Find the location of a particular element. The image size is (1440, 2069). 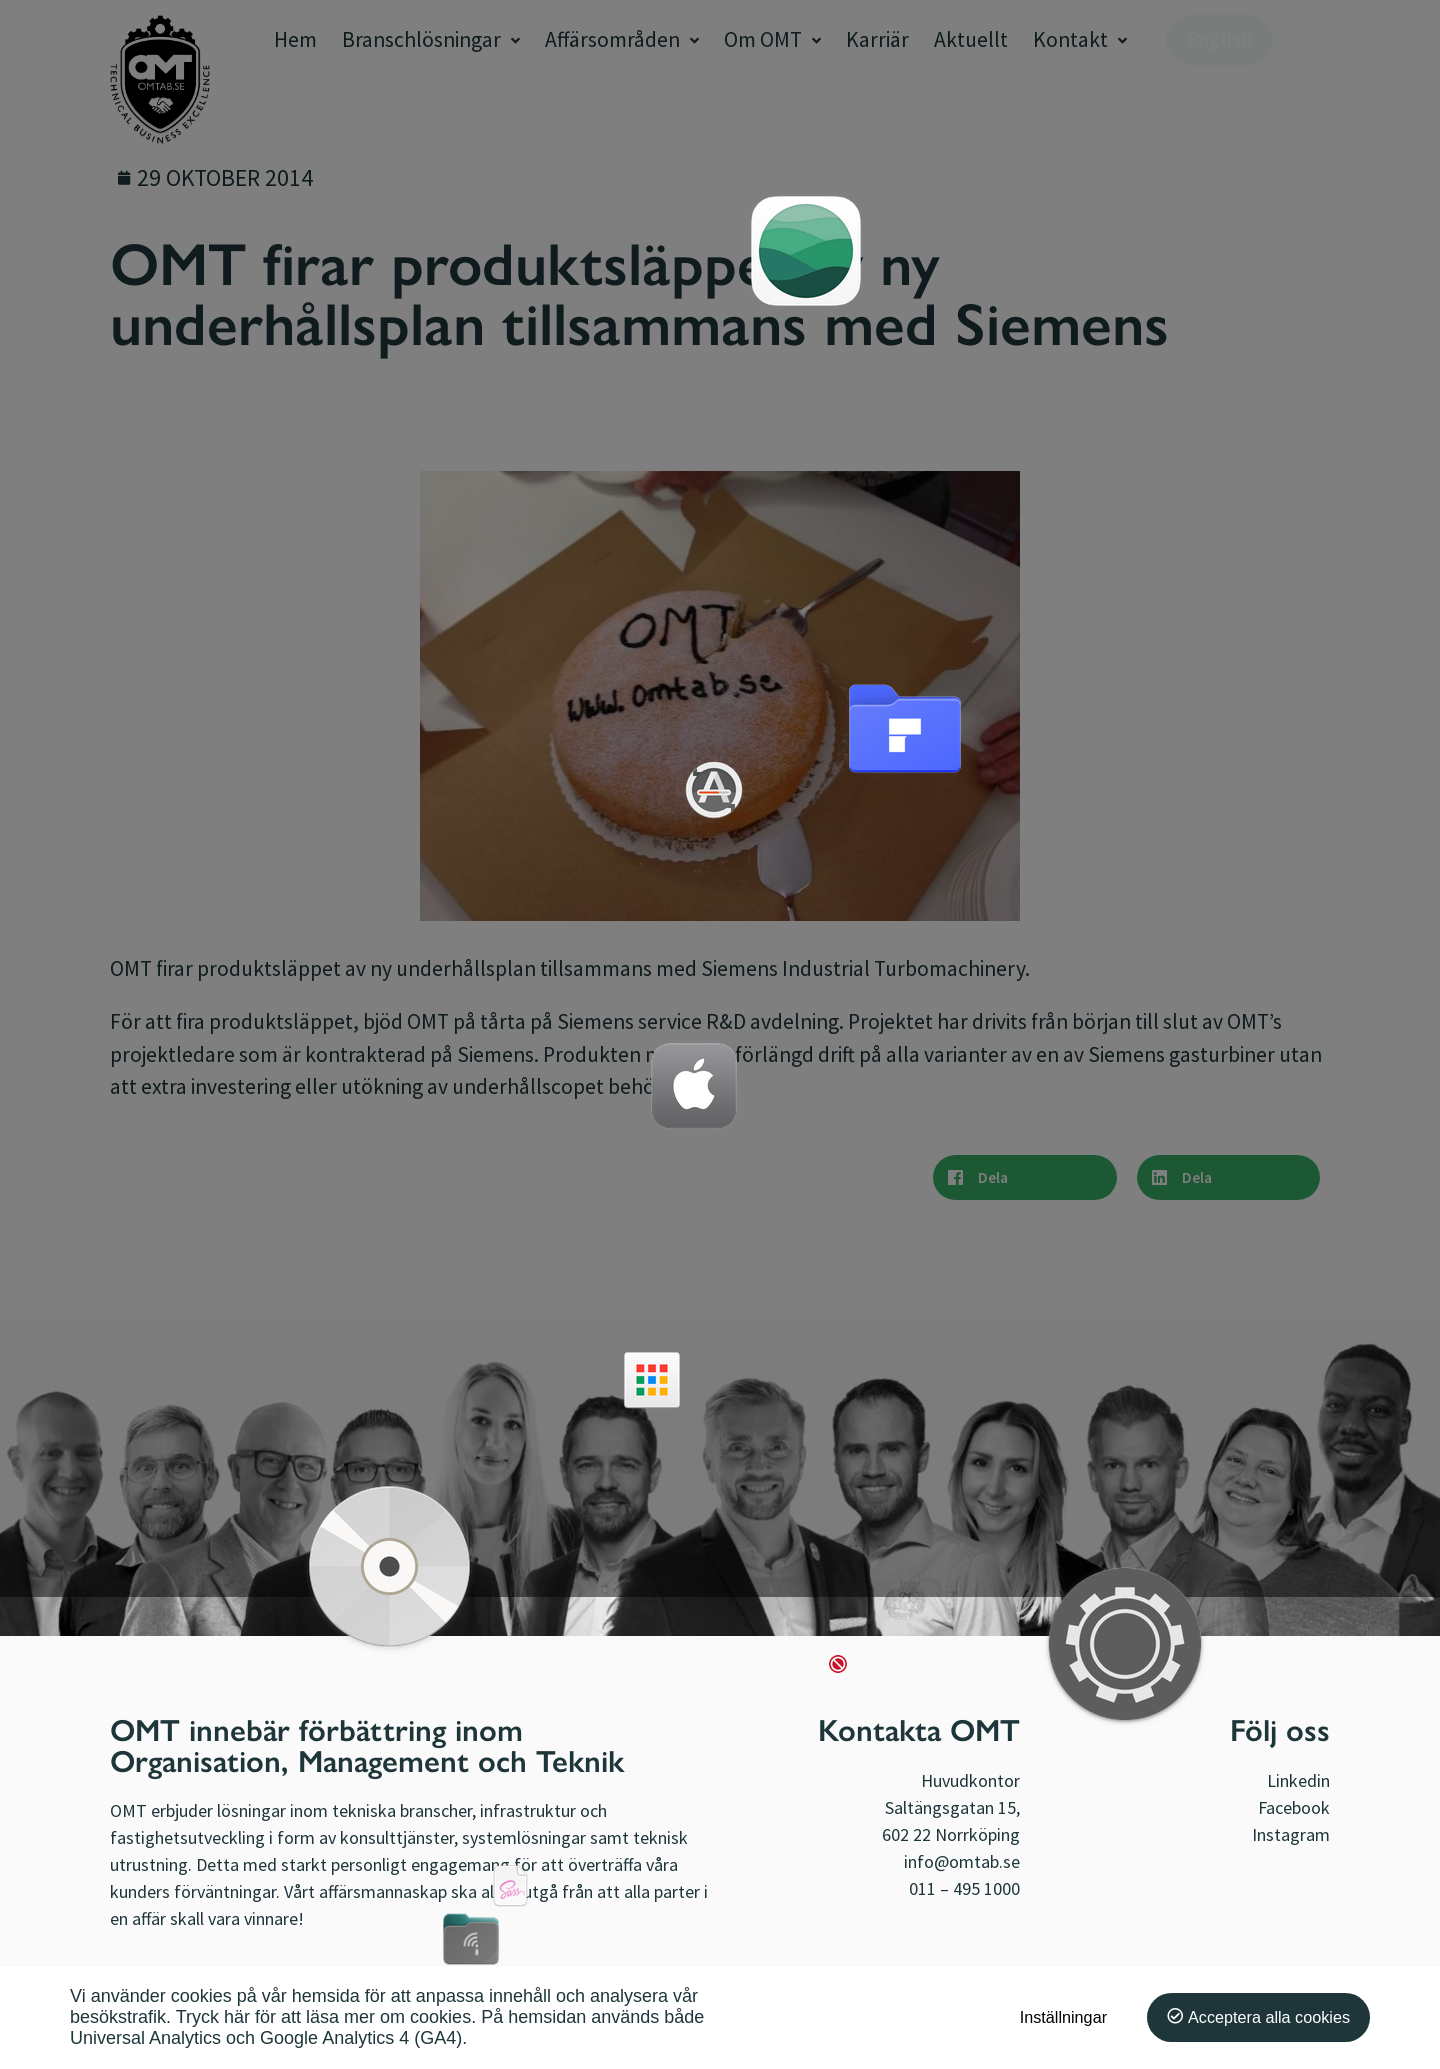

check for and install system software updates is located at coordinates (714, 790).